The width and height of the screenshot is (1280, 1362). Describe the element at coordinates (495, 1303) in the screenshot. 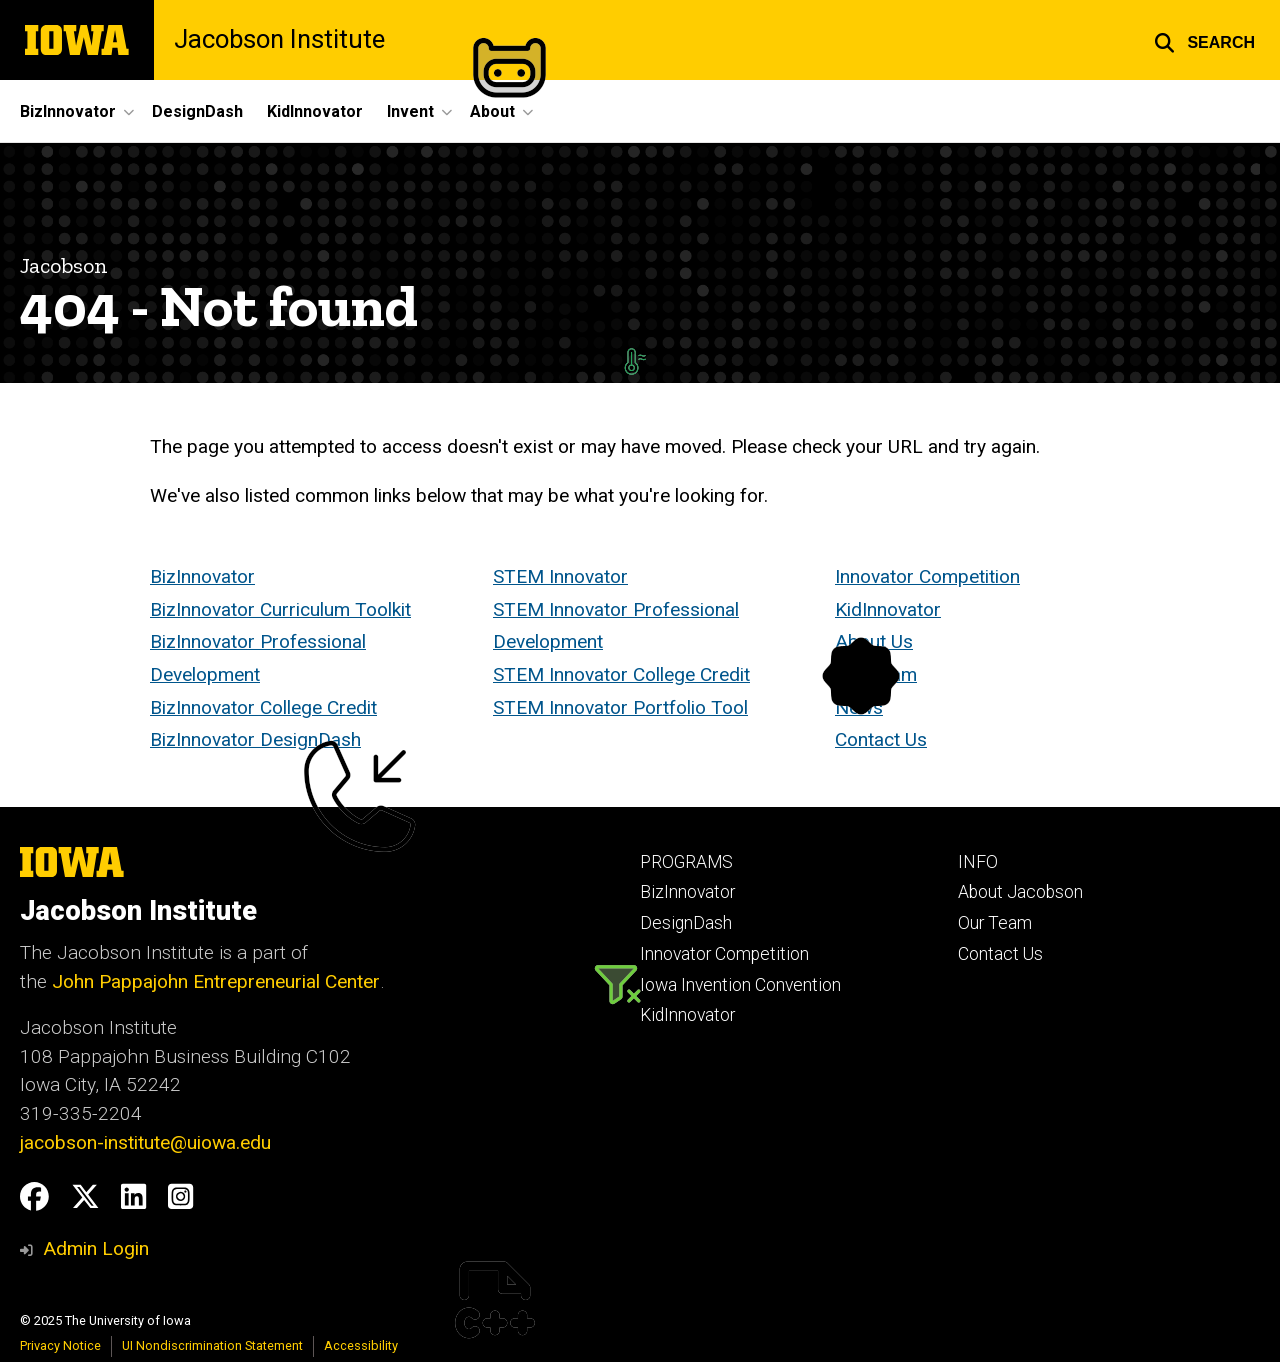

I see `a C++ source code file` at that location.